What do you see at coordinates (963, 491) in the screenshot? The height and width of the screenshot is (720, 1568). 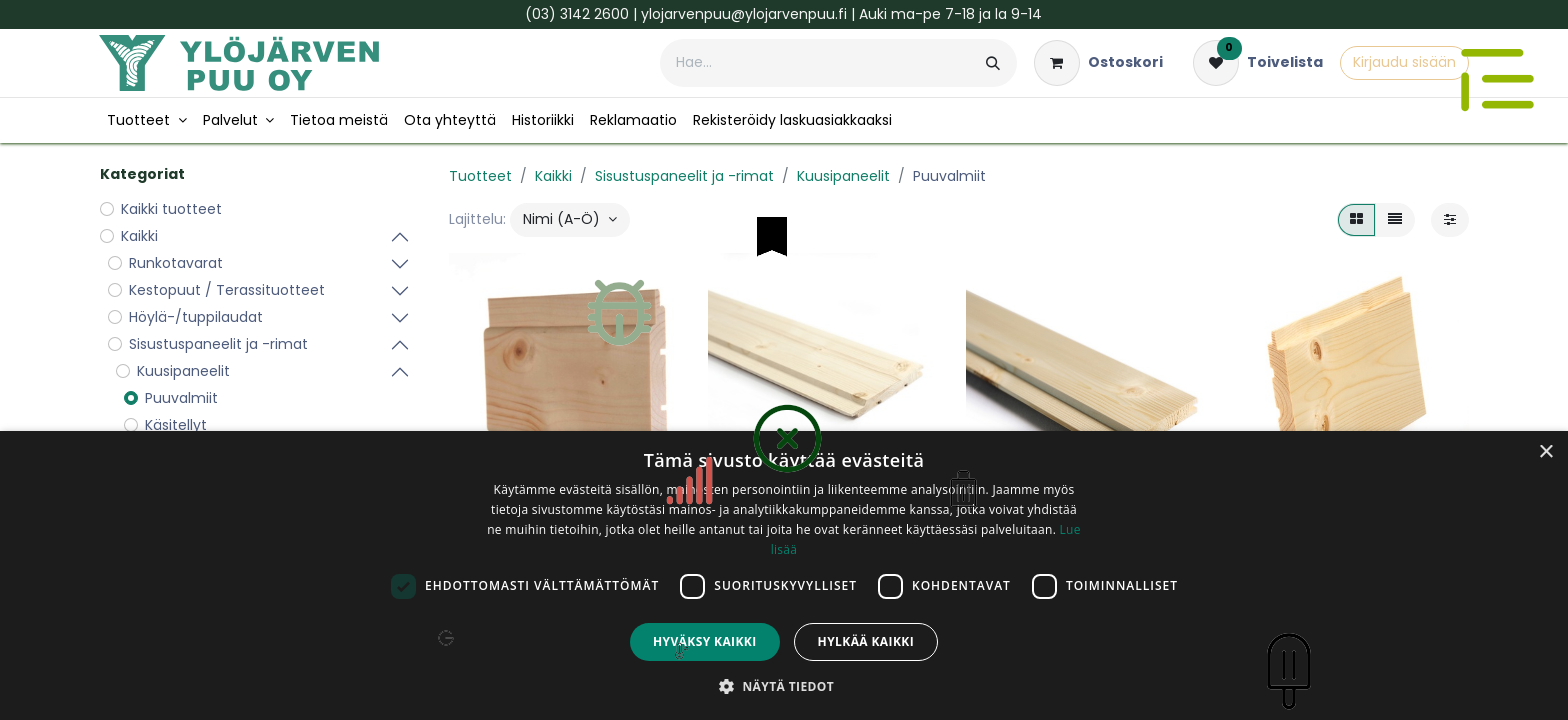 I see `access travel or trip planning features` at bounding box center [963, 491].